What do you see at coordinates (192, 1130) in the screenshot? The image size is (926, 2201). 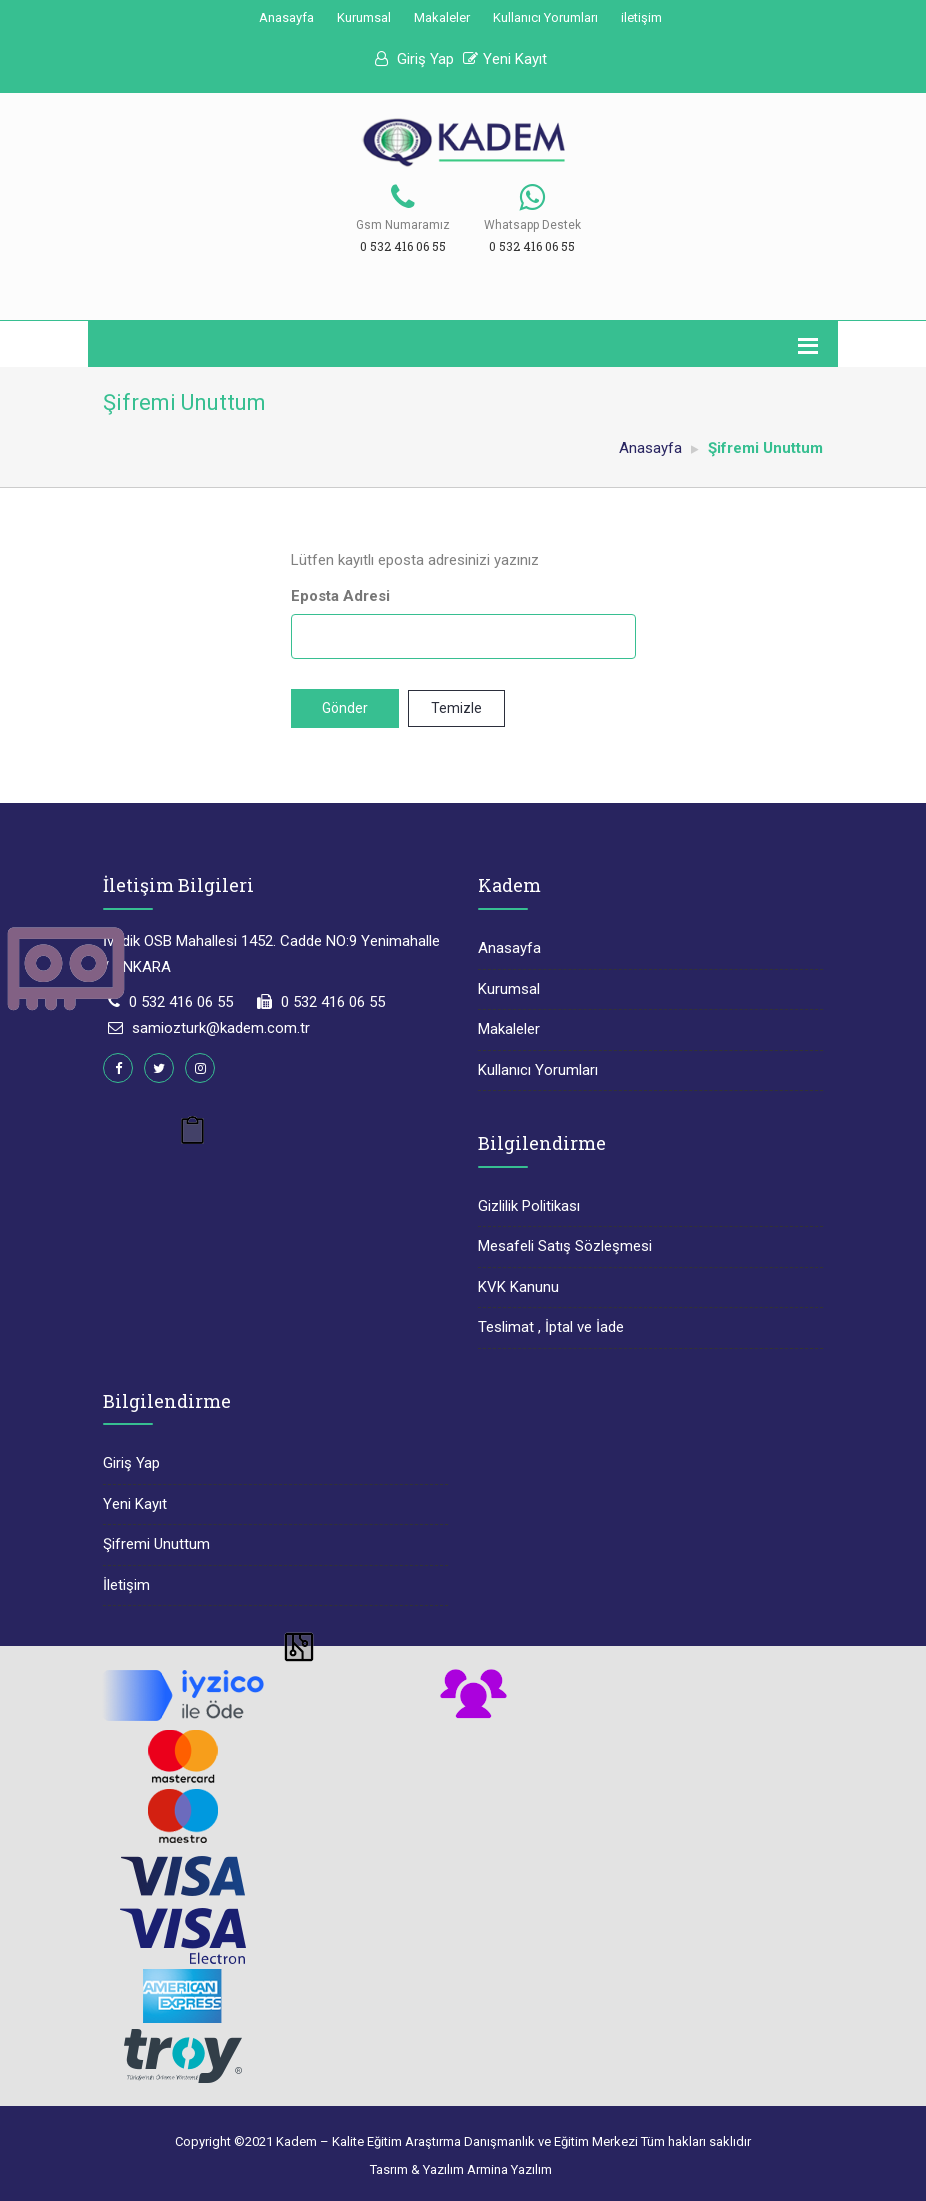 I see `access clipboard contents` at bounding box center [192, 1130].